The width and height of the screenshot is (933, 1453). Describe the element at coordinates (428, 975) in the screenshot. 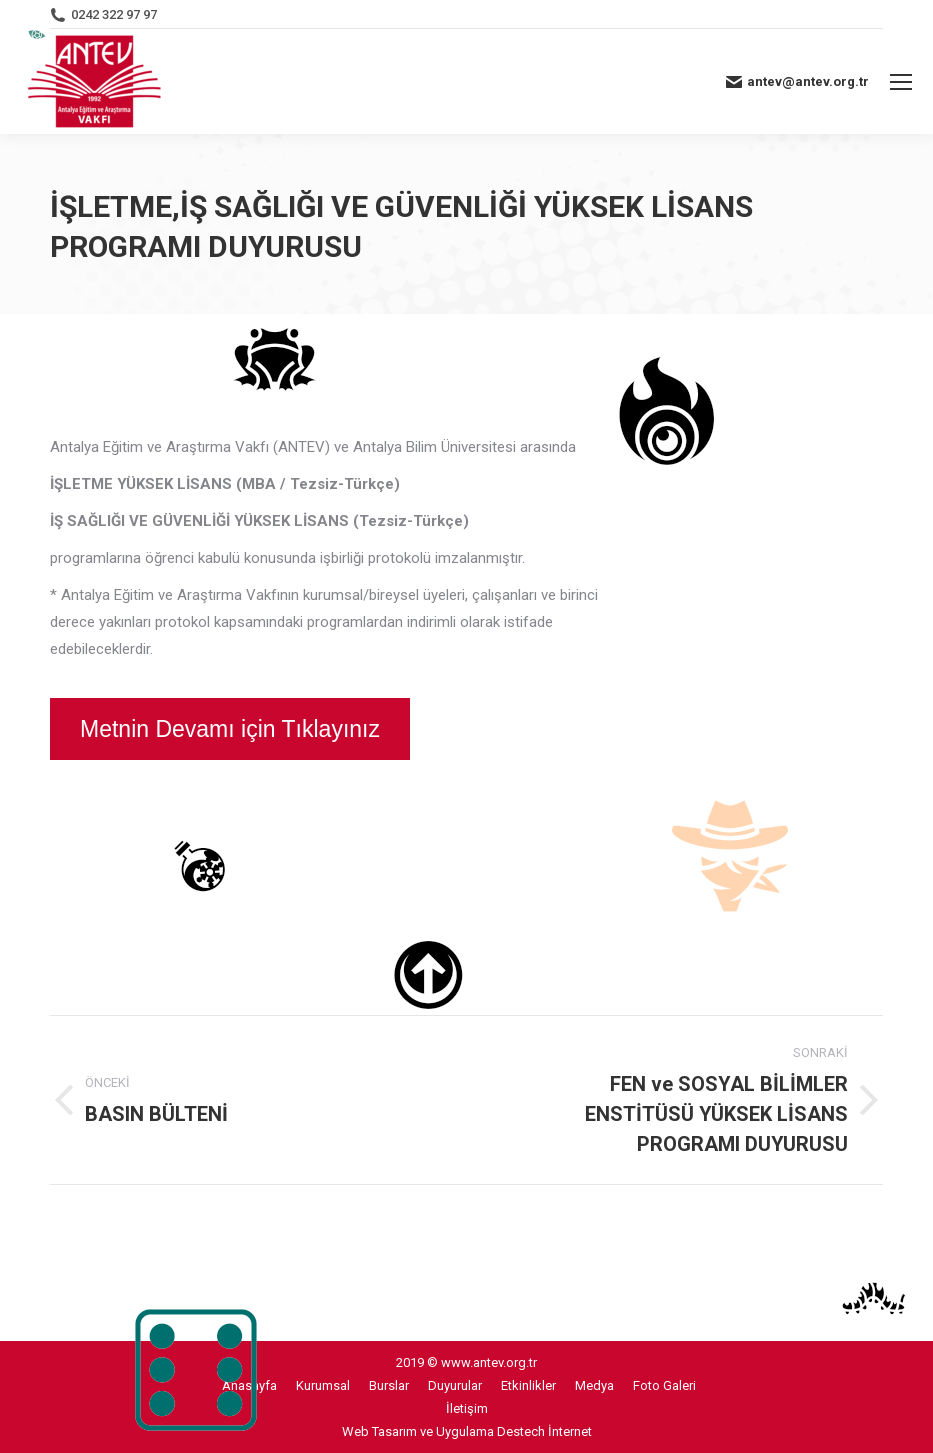

I see `indicates north or upward direction in a game compass` at that location.